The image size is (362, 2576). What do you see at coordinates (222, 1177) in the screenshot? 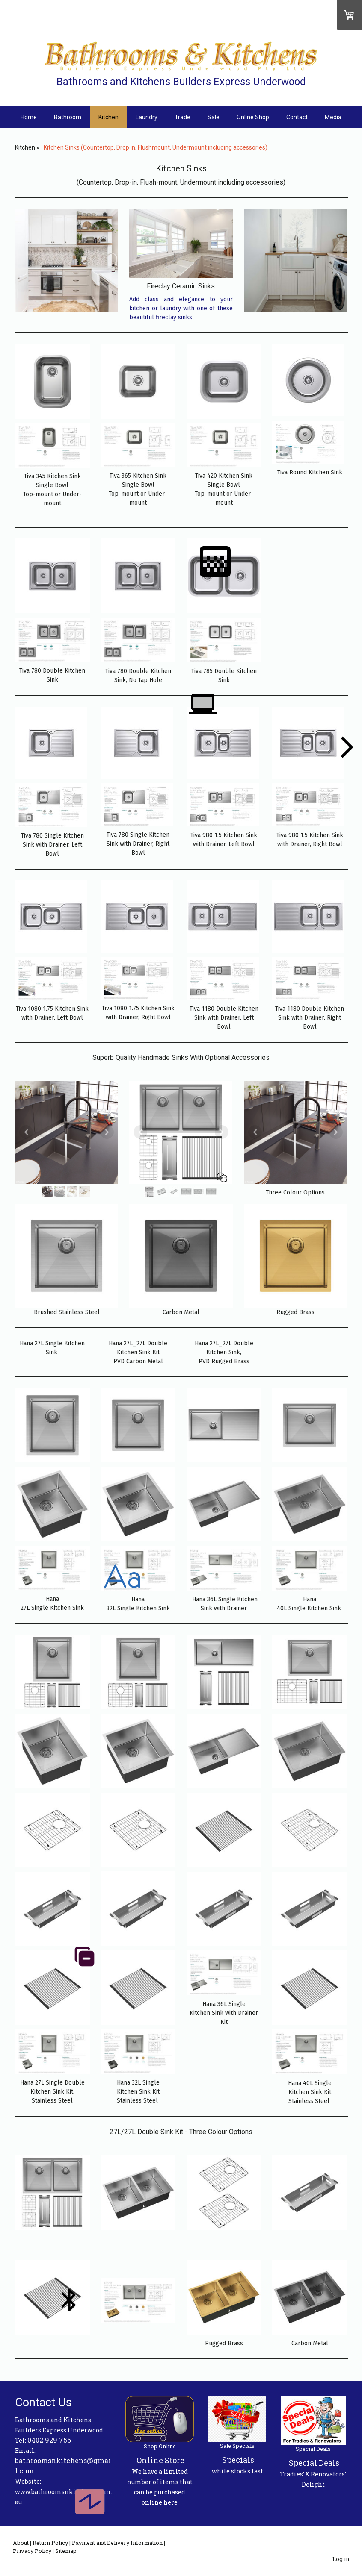
I see `open wechat messaging app` at bounding box center [222, 1177].